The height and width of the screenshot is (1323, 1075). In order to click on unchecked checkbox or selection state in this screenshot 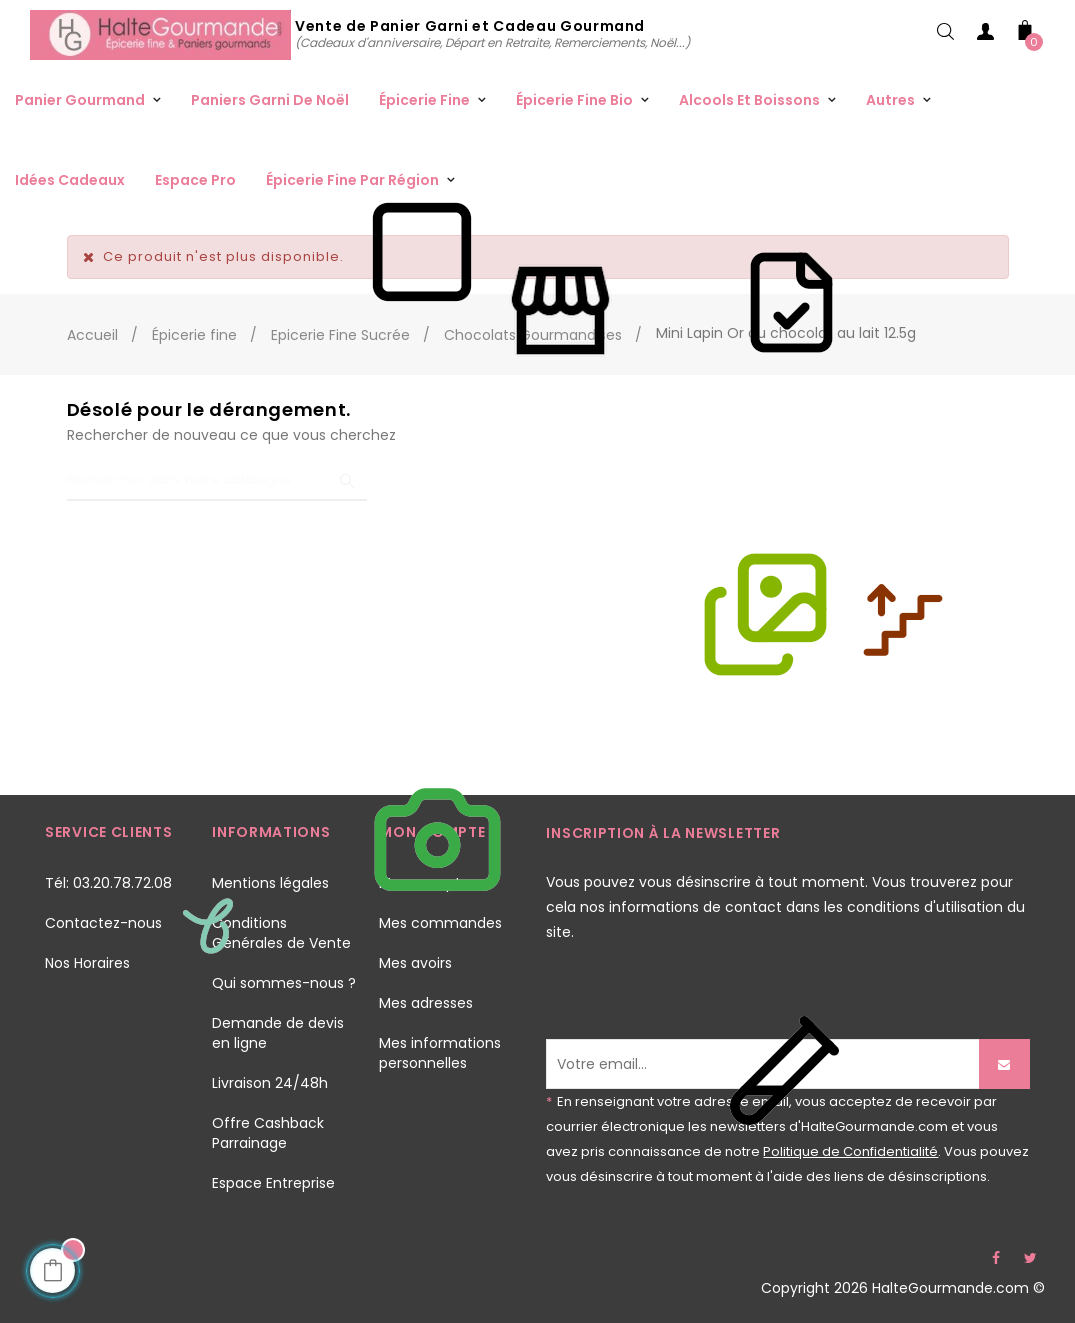, I will do `click(422, 252)`.